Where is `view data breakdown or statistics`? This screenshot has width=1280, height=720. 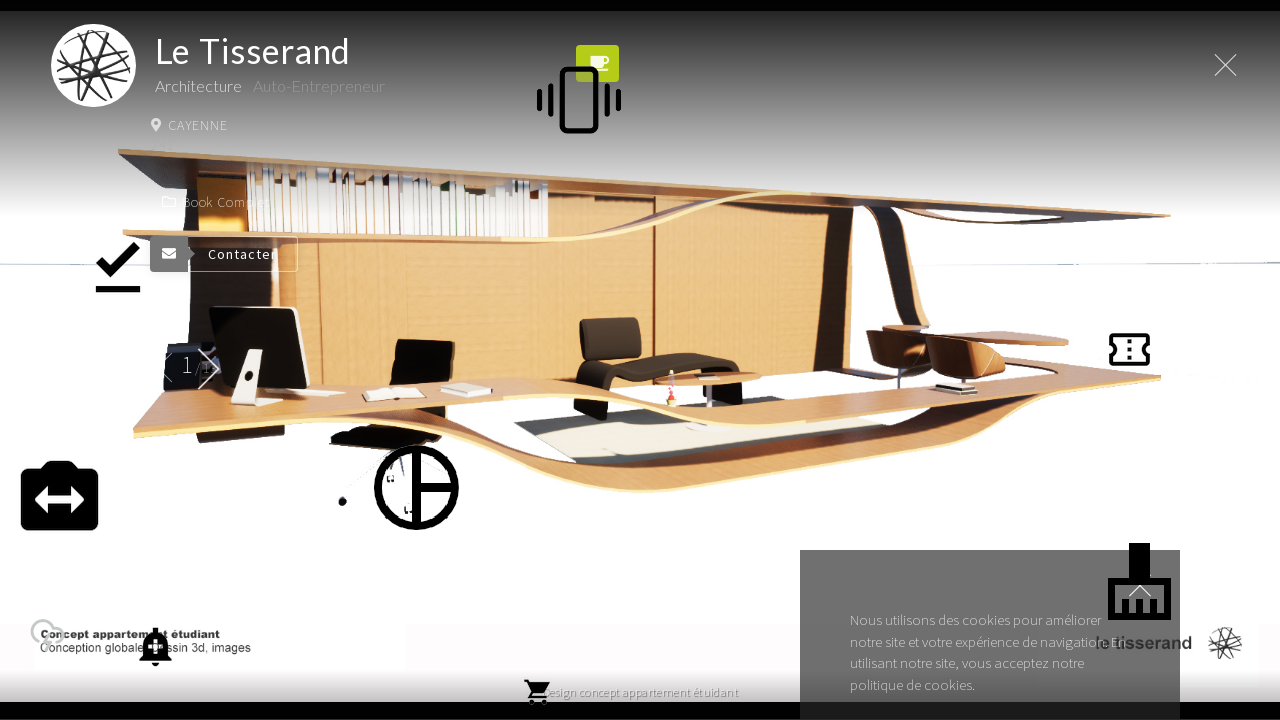
view data breakdown or statistics is located at coordinates (416, 487).